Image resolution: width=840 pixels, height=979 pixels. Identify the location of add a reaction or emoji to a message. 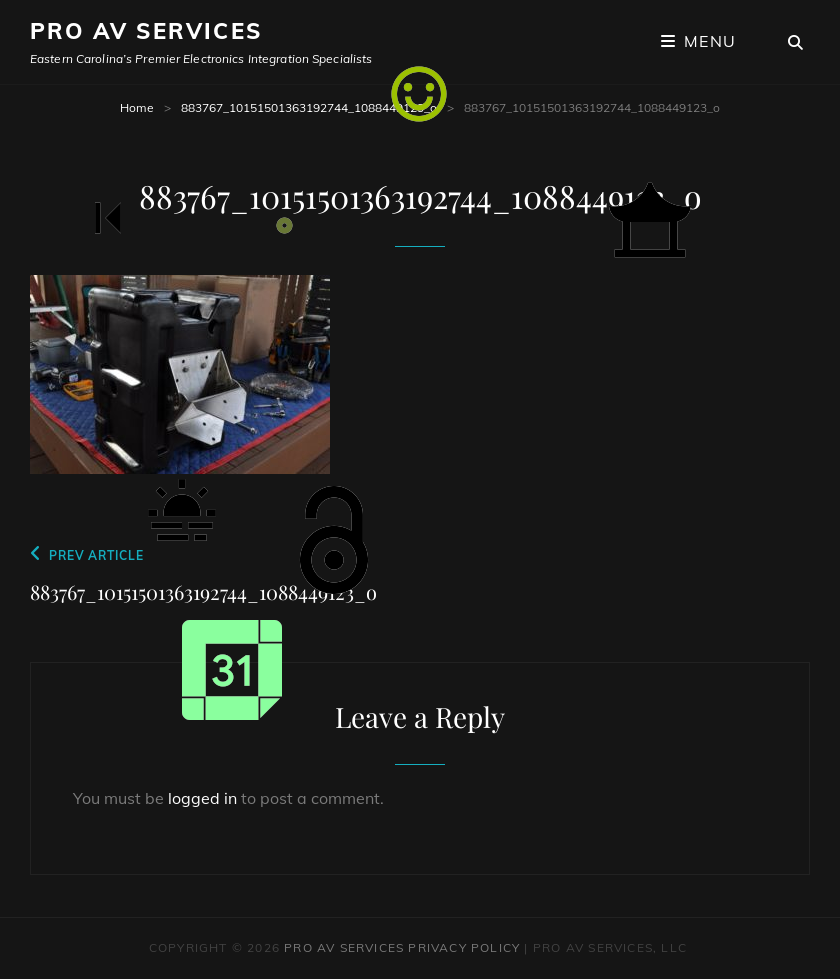
(419, 94).